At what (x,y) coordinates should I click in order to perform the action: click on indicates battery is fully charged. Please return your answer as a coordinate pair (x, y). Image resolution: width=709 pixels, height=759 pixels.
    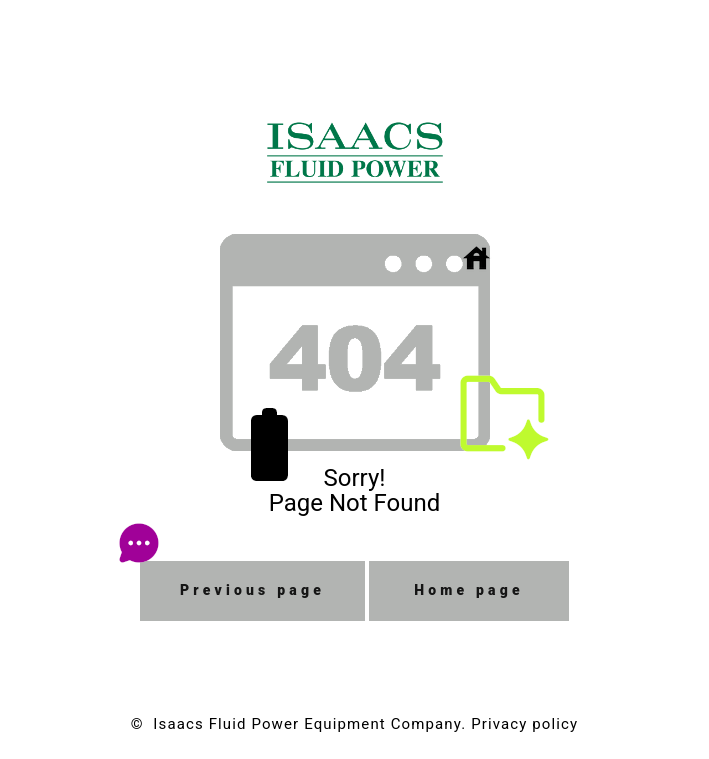
    Looking at the image, I should click on (269, 444).